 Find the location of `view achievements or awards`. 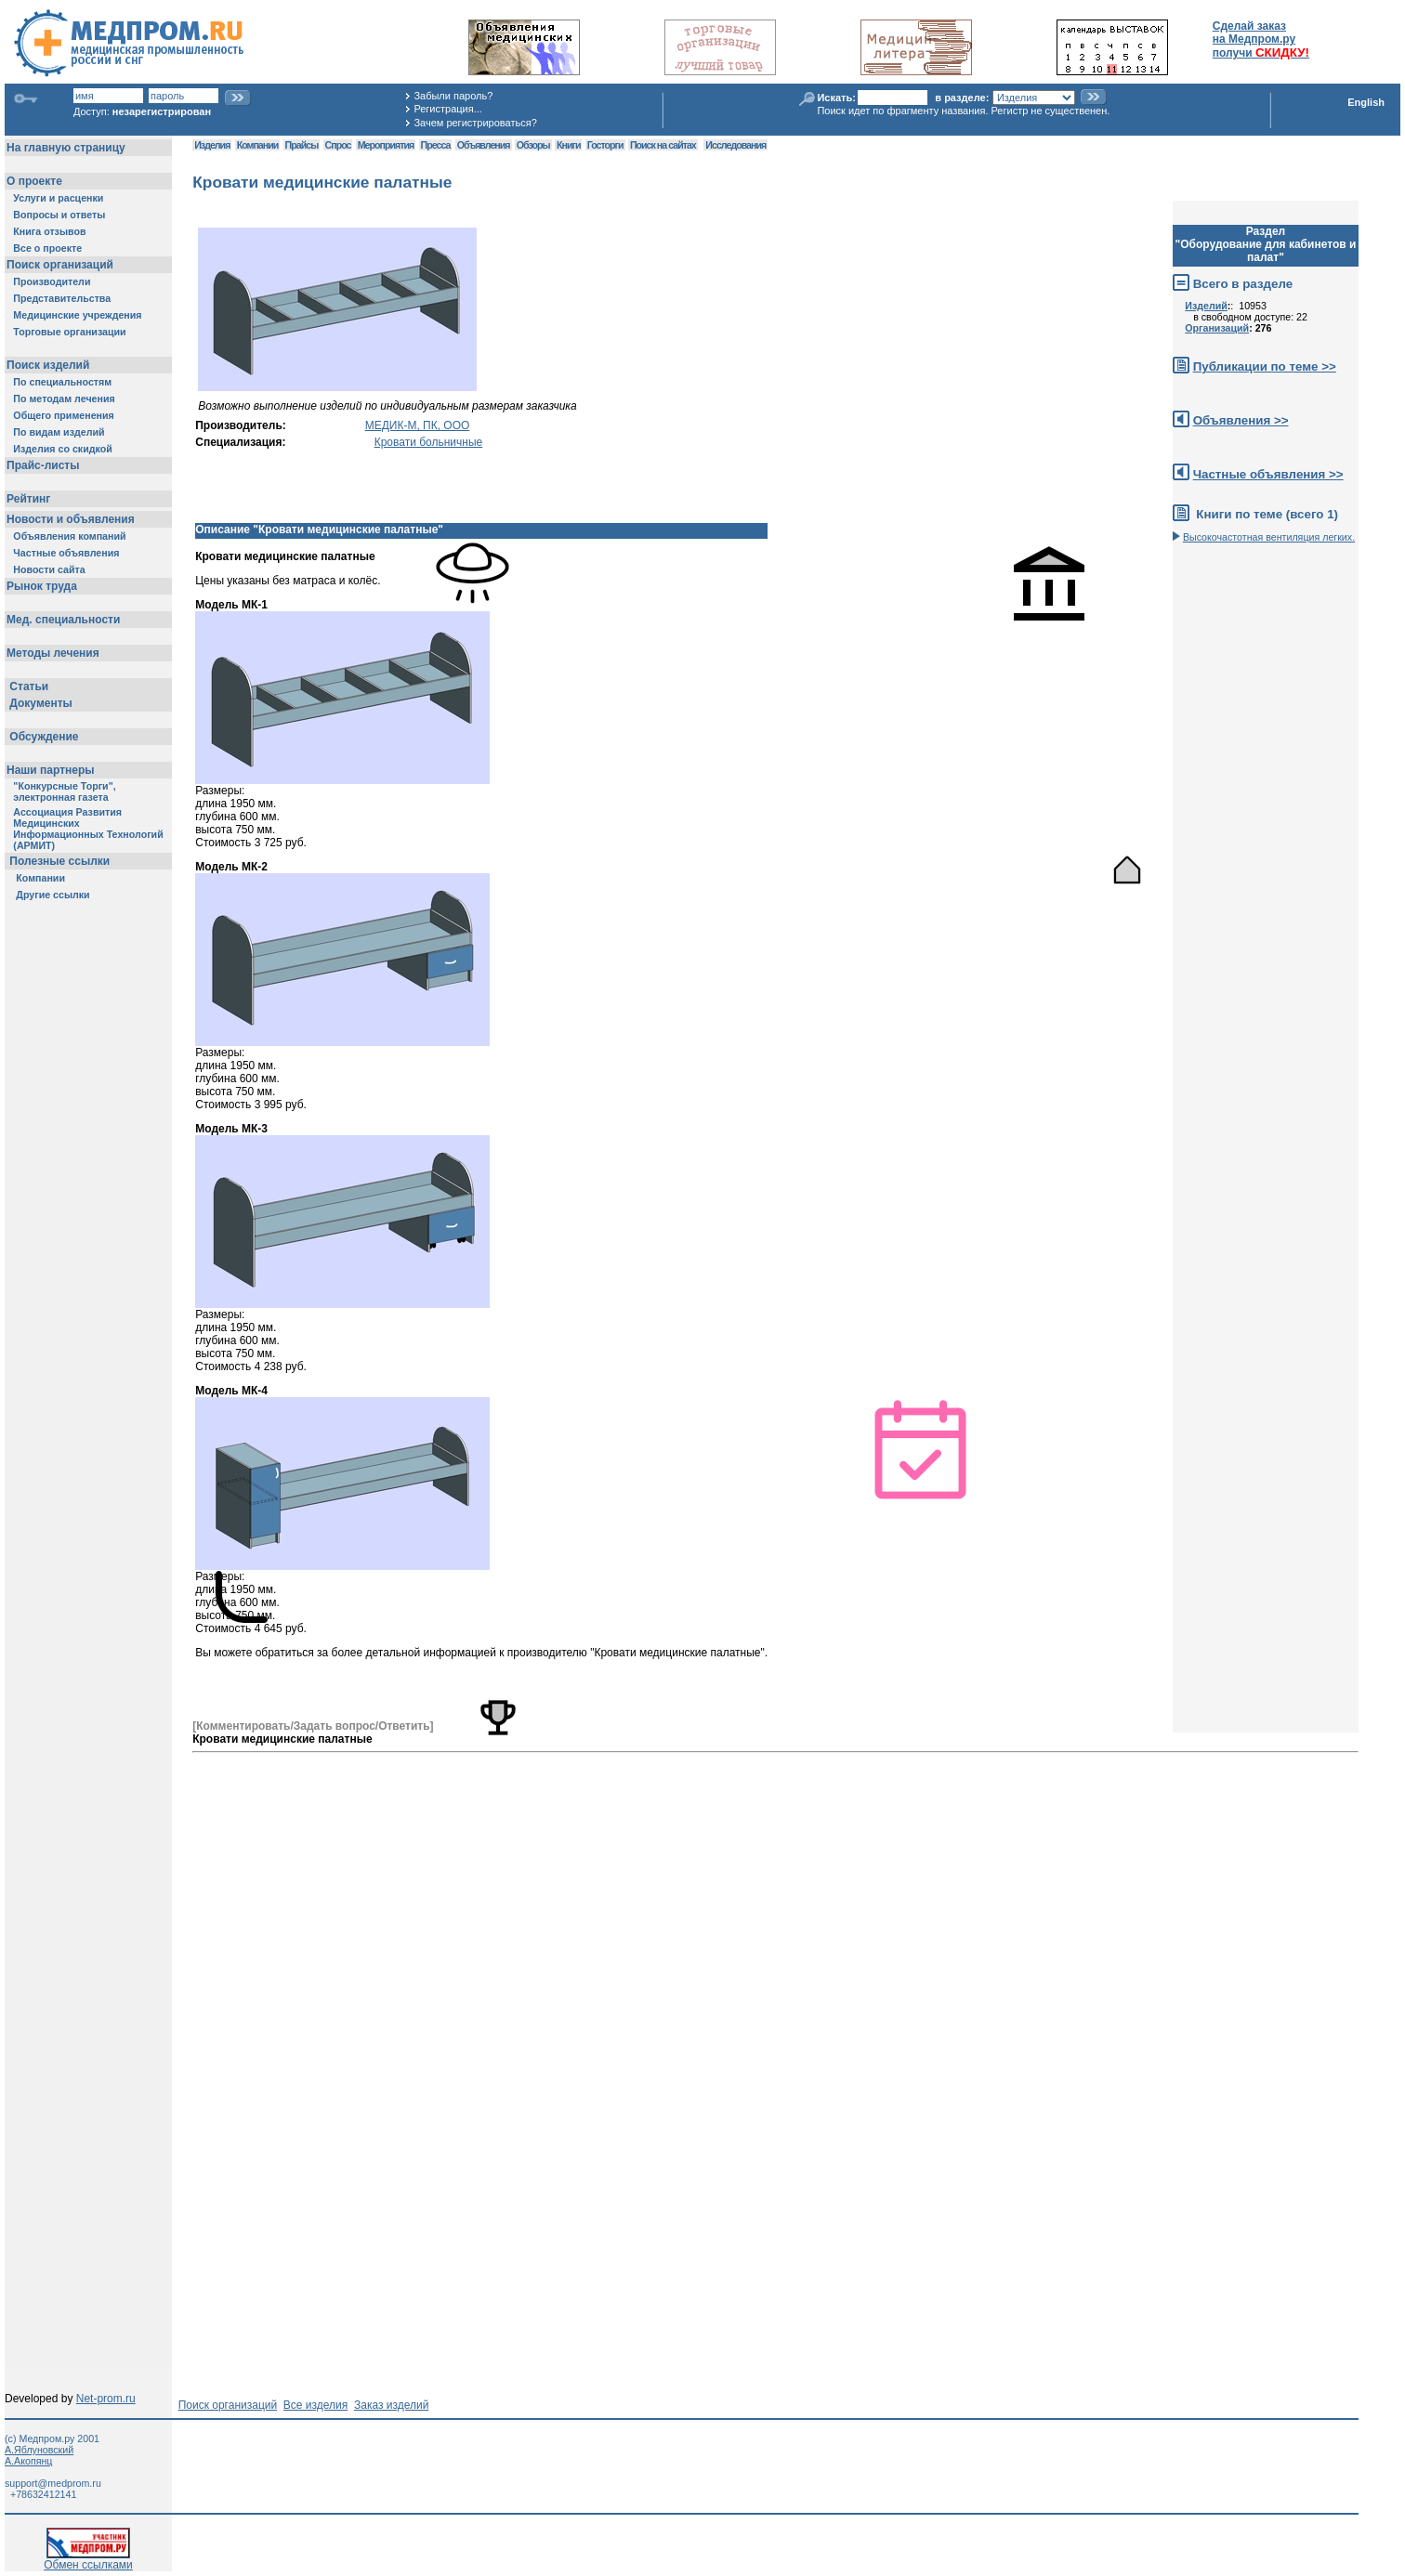

view achievements or awards is located at coordinates (498, 1718).